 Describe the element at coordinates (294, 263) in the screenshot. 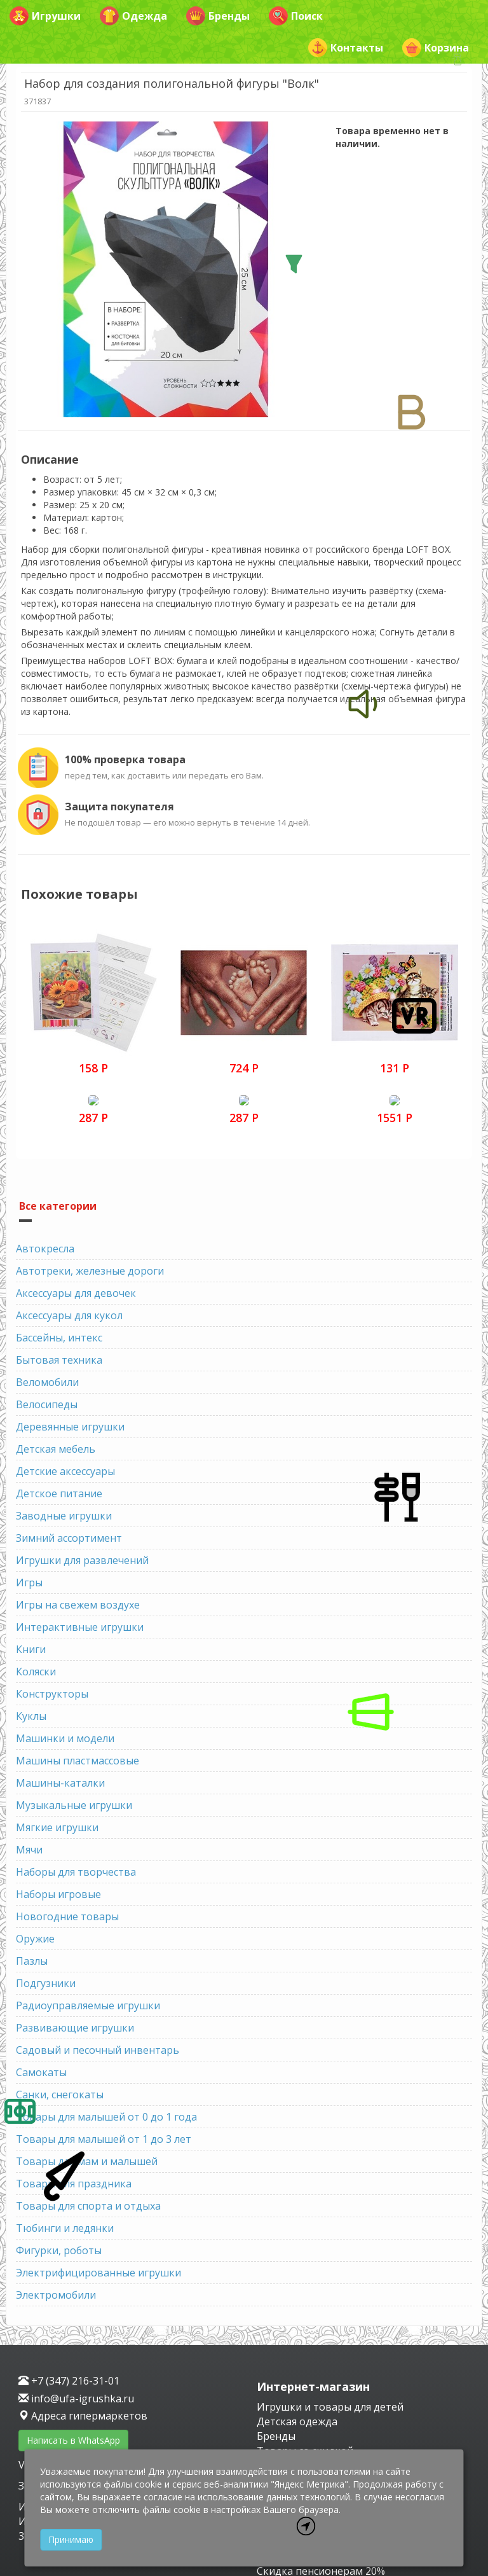

I see `filter results or content` at that location.